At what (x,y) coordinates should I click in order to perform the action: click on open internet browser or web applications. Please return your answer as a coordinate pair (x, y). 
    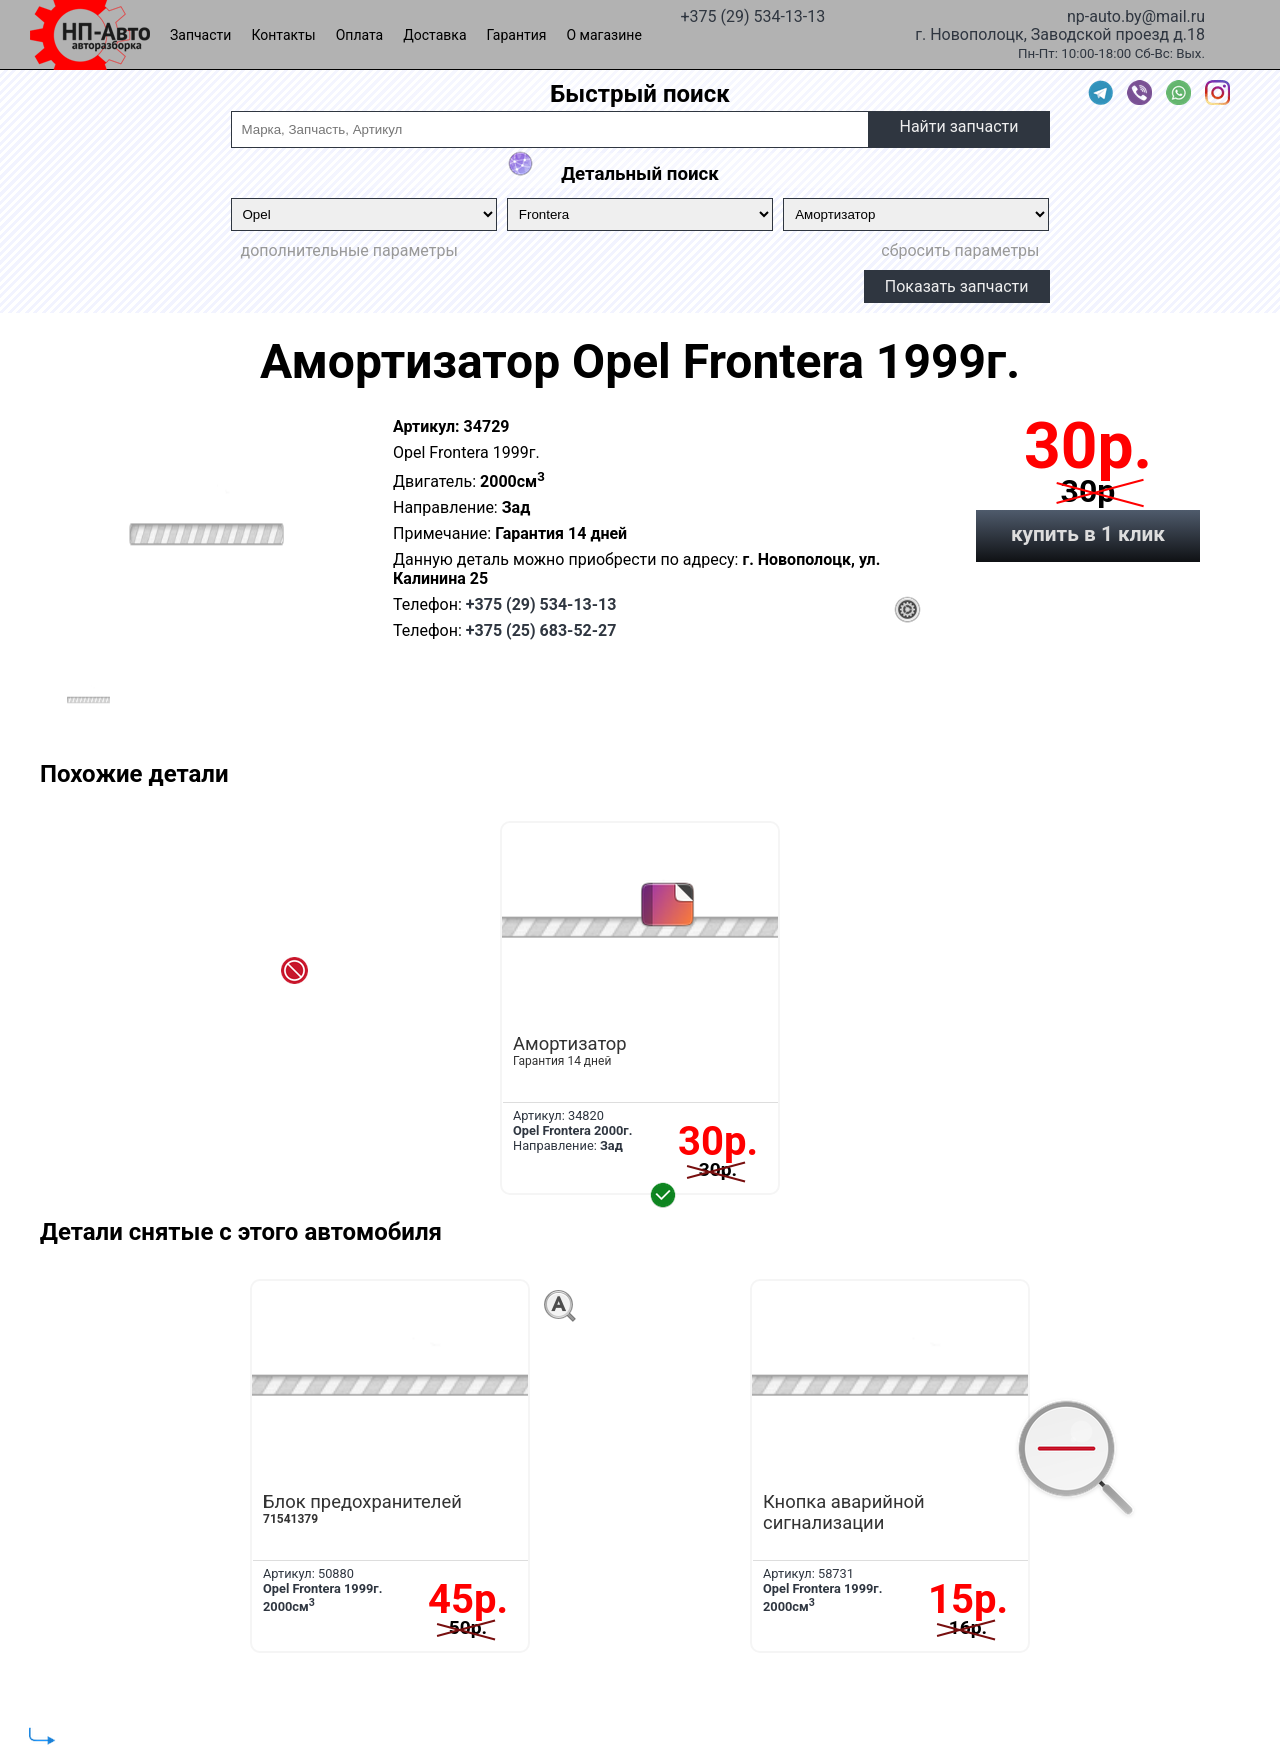
    Looking at the image, I should click on (520, 163).